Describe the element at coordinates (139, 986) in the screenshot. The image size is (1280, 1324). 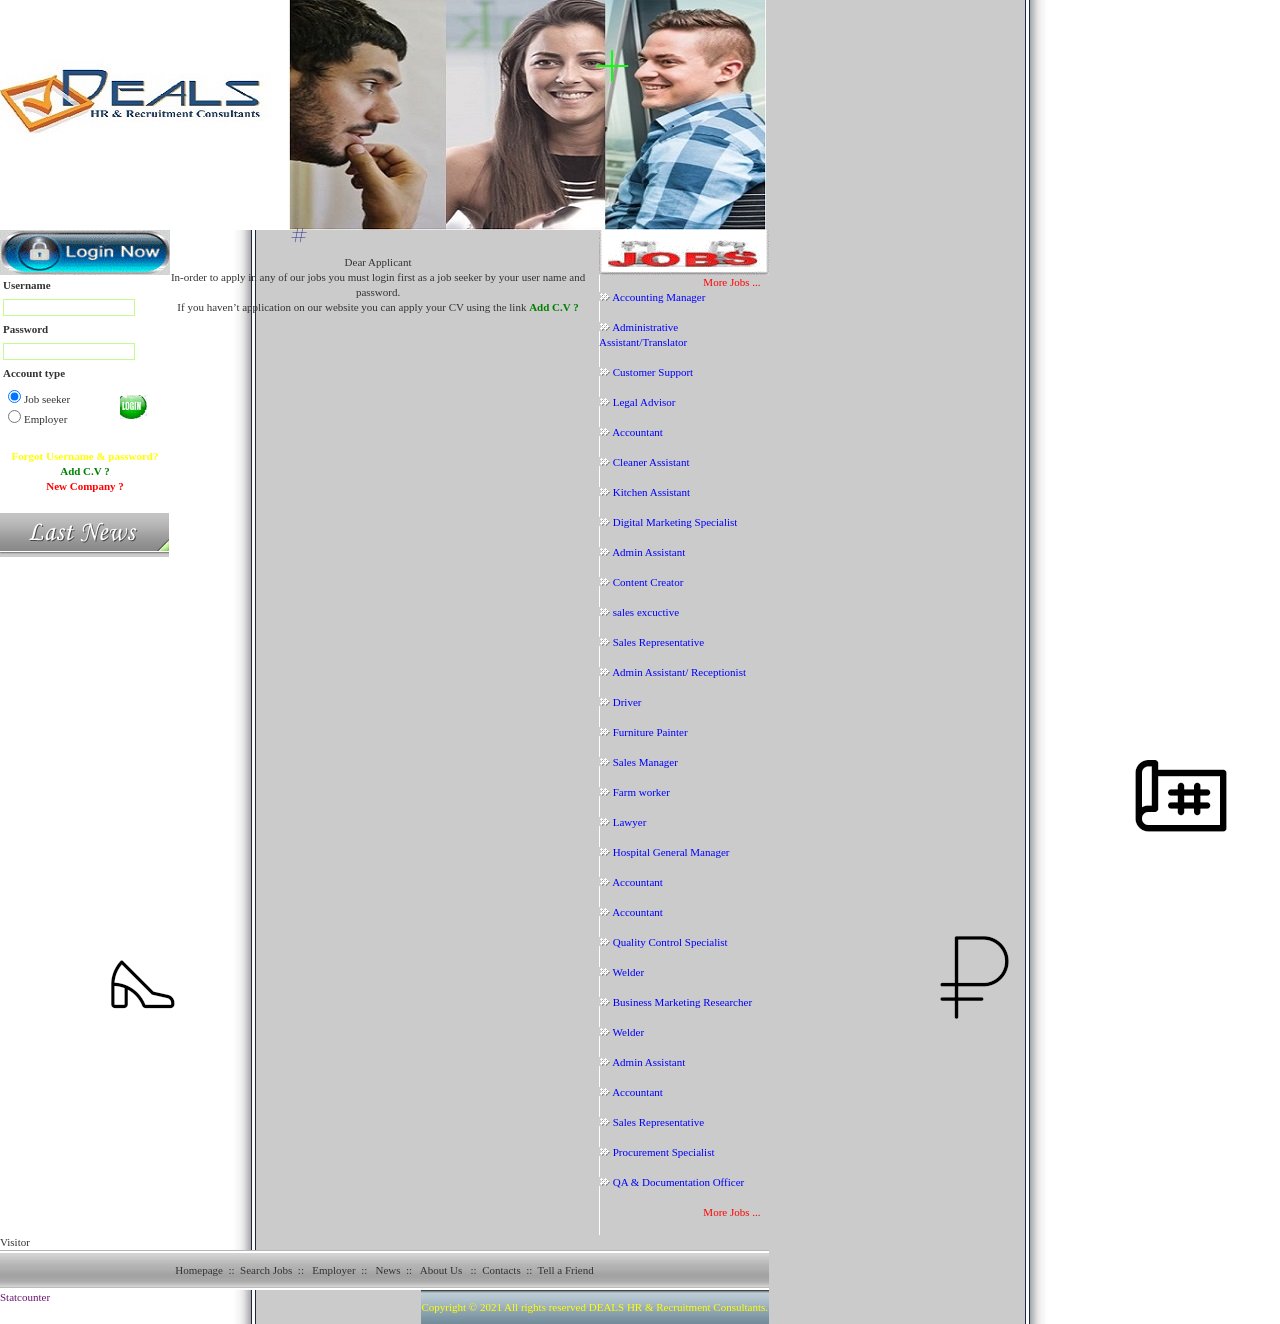
I see `browse women's footwear category` at that location.